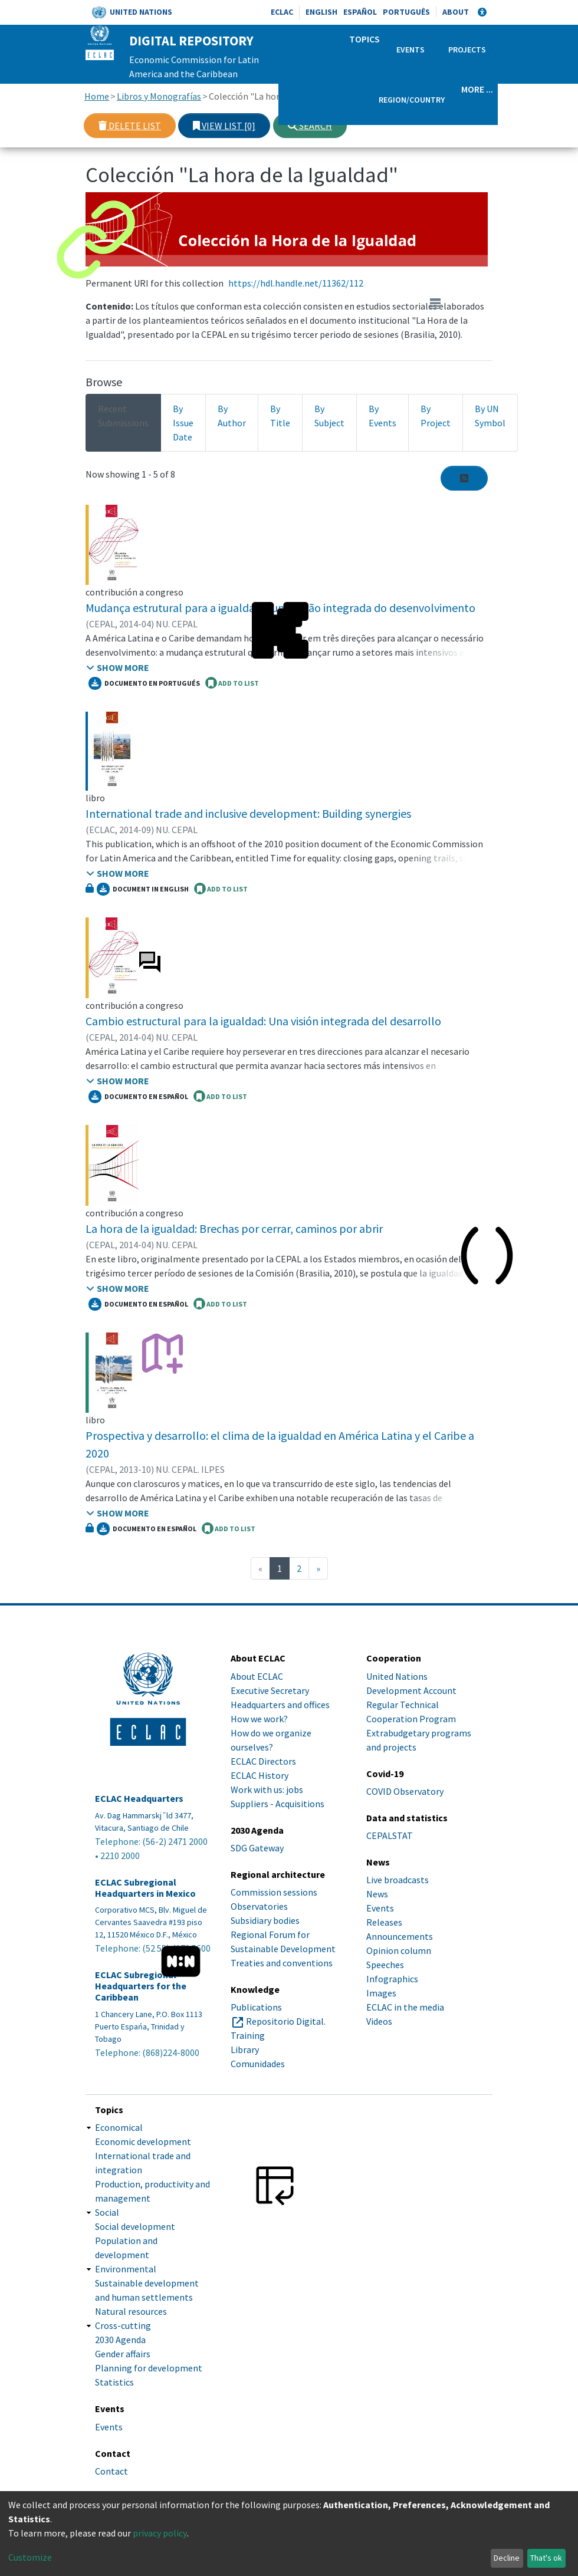 The width and height of the screenshot is (578, 2576). I want to click on adjust line or stroke thickness, so click(435, 304).